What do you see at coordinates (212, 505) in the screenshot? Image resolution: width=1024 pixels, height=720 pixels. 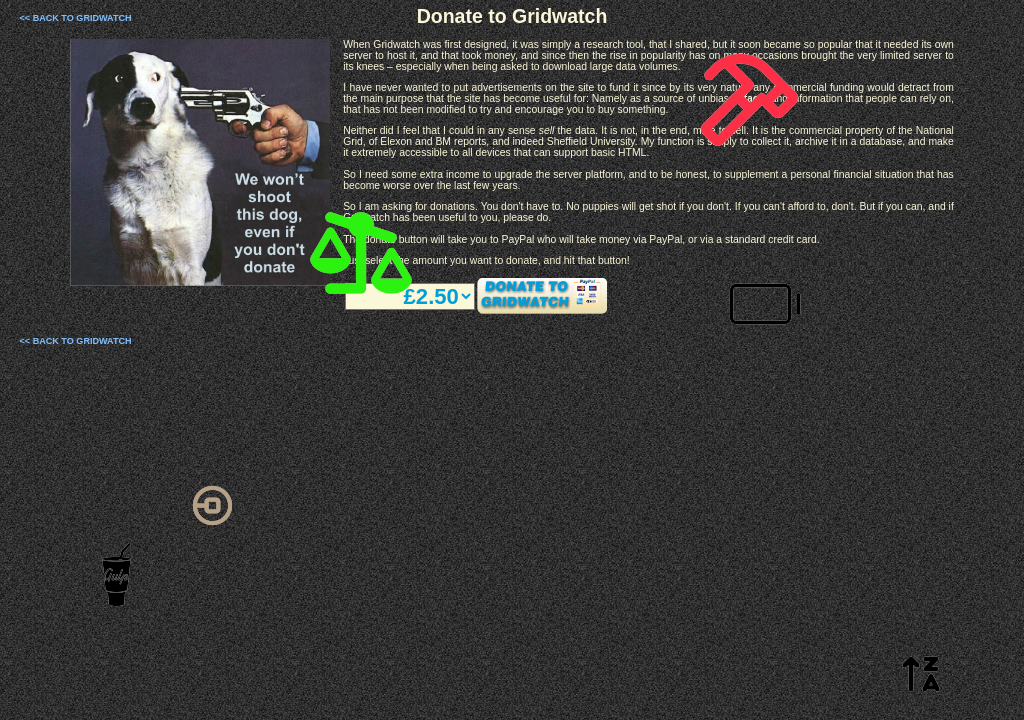 I see `open the Uber app` at bounding box center [212, 505].